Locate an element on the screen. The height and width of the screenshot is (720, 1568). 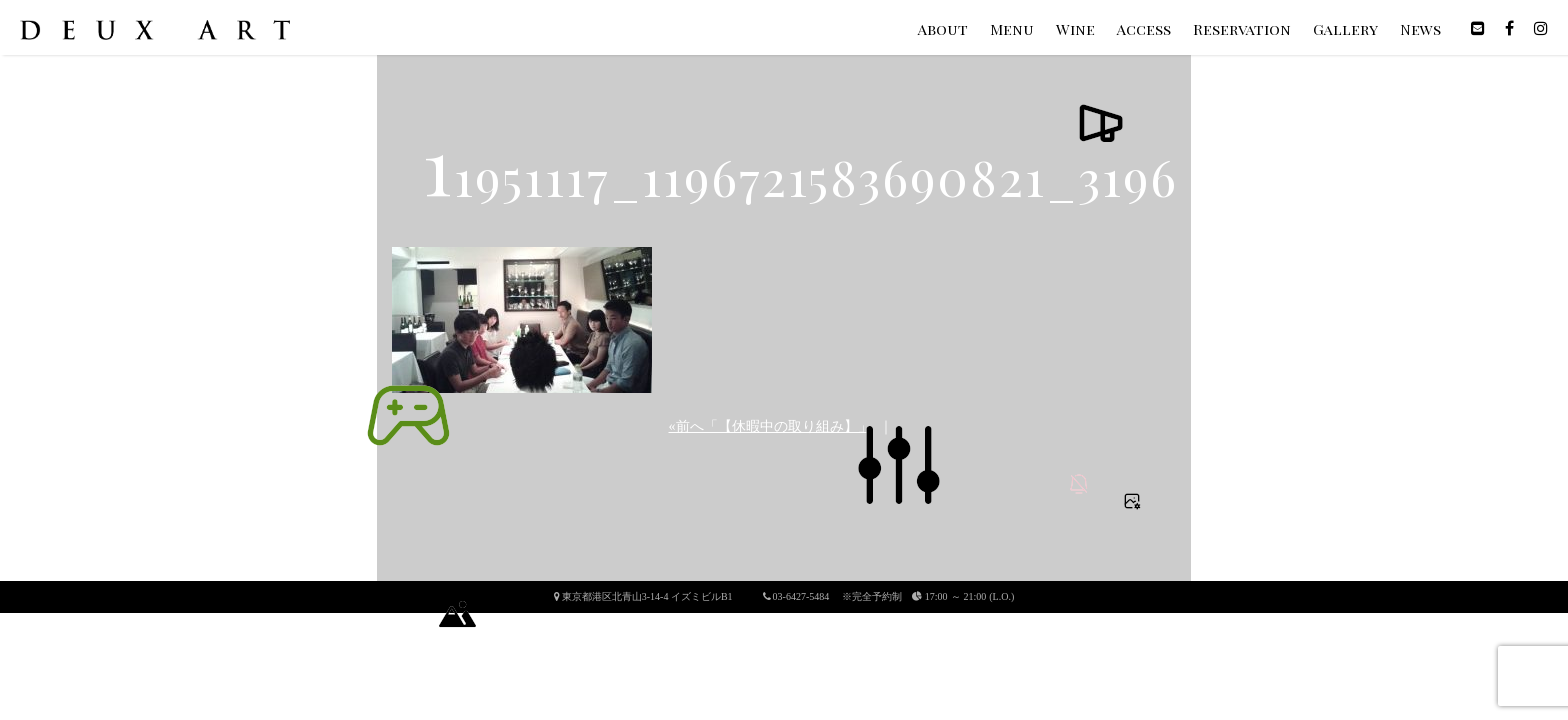
make an announcement or broadcast is located at coordinates (1099, 124).